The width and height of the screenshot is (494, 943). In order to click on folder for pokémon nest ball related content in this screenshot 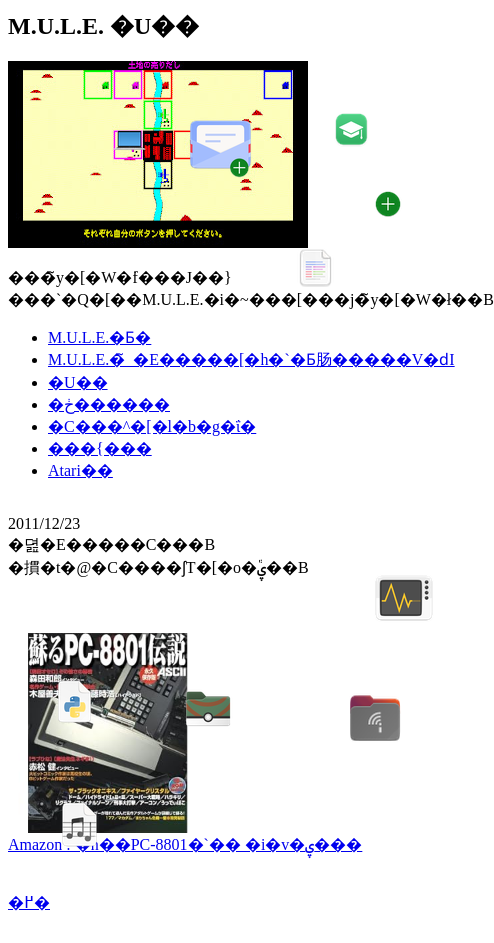, I will do `click(208, 710)`.